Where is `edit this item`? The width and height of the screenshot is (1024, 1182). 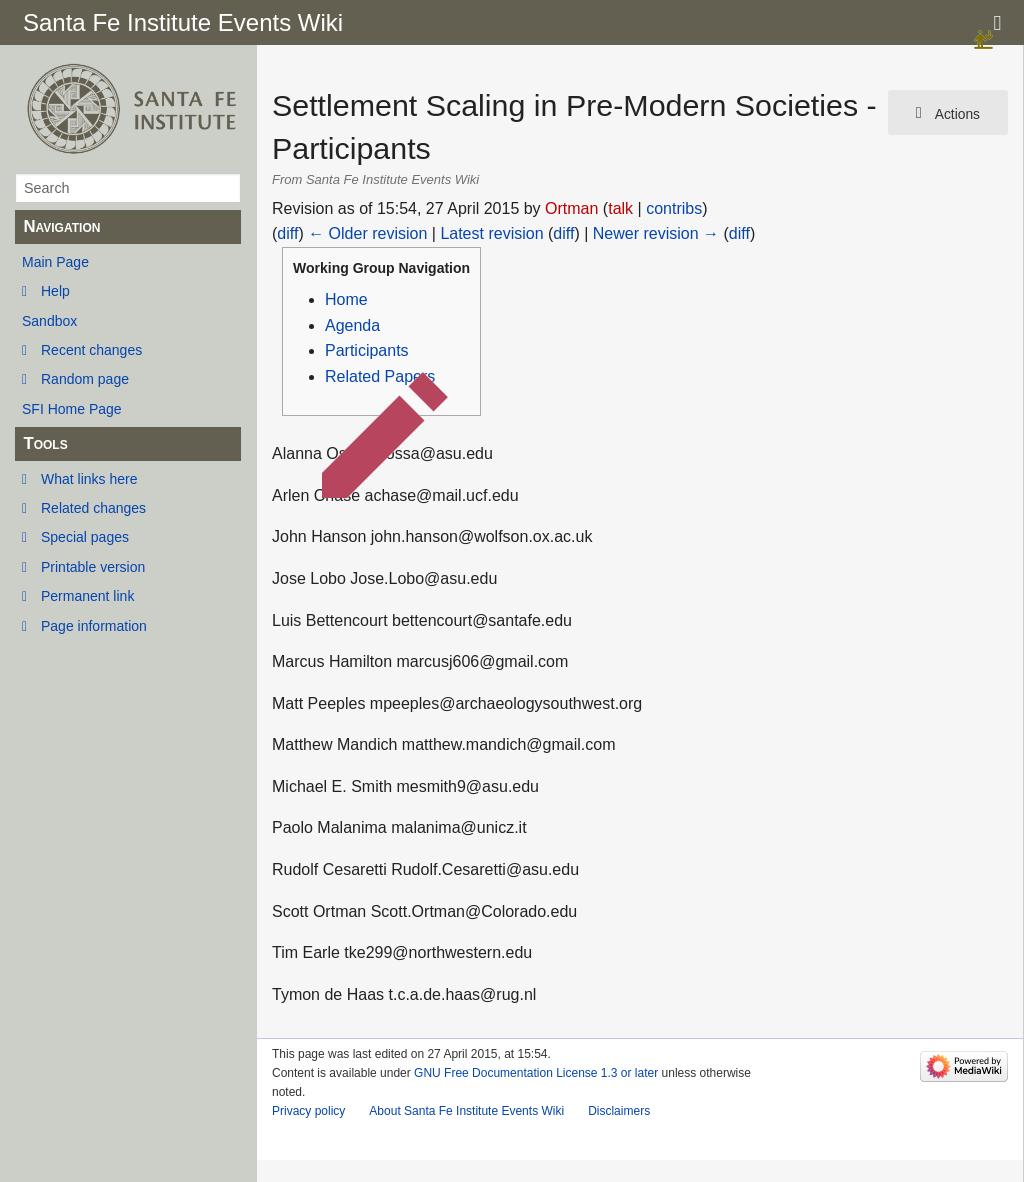
edit this item is located at coordinates (385, 435).